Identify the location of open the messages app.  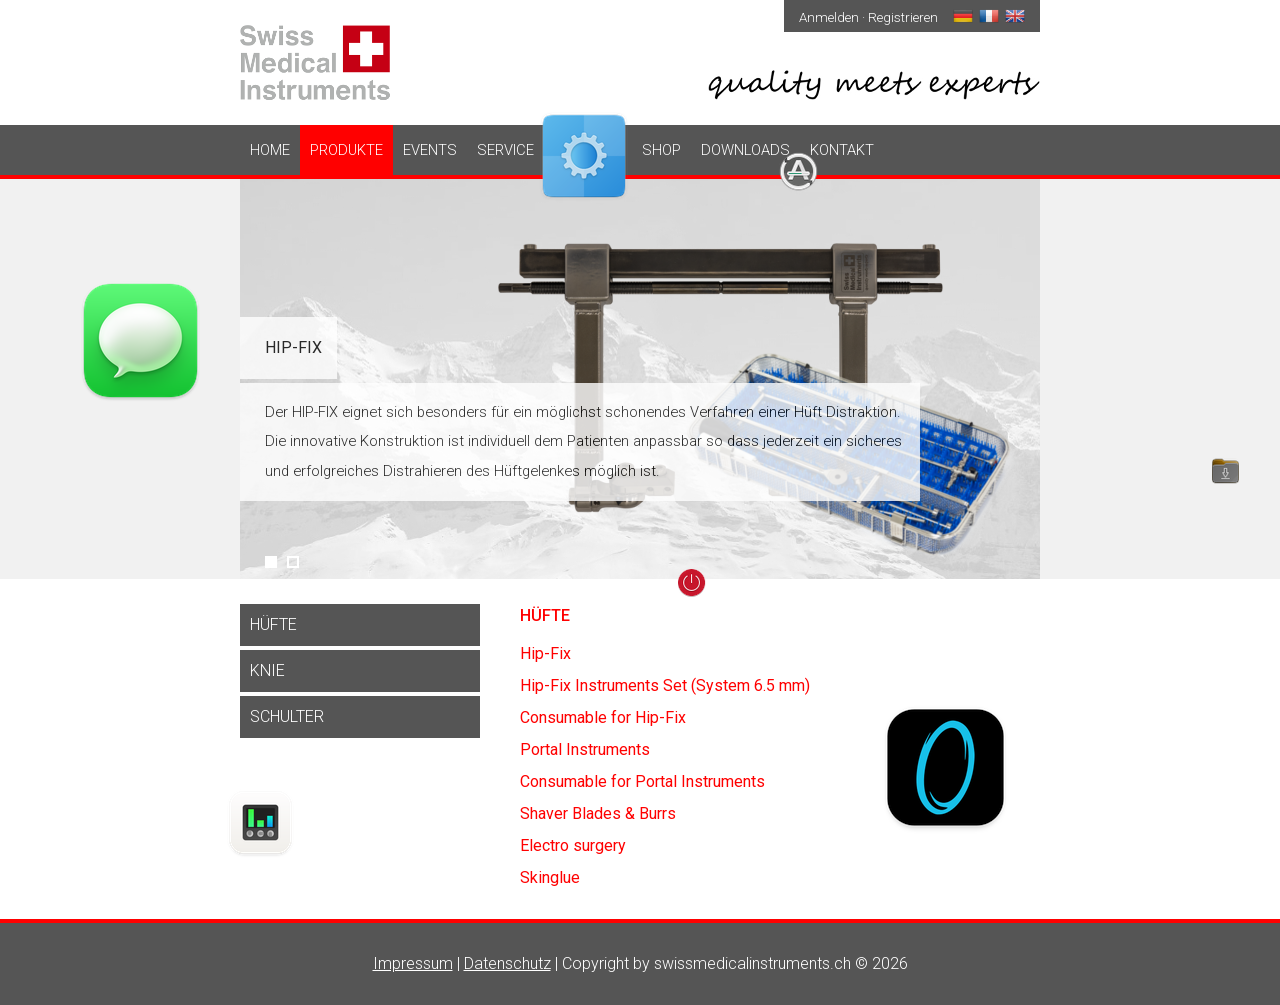
(140, 340).